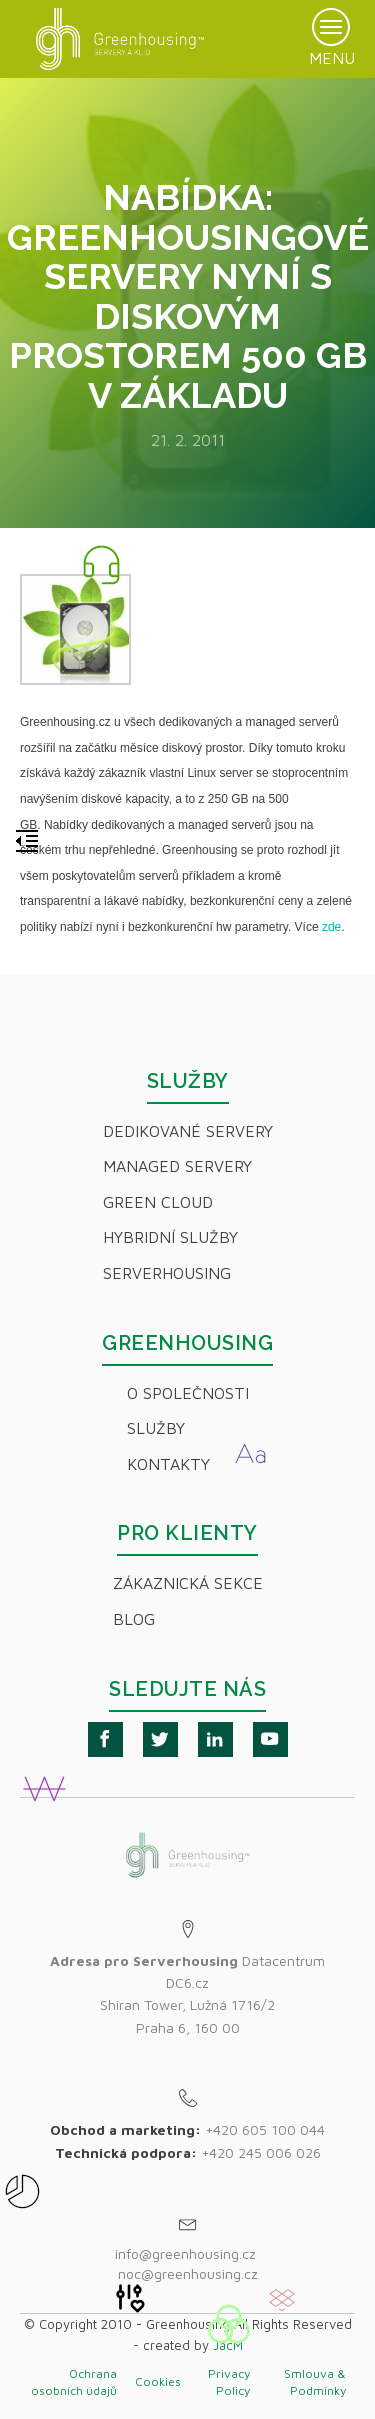 The image size is (375, 2419). Describe the element at coordinates (129, 2297) in the screenshot. I see `customize favorite or liked item settings` at that location.